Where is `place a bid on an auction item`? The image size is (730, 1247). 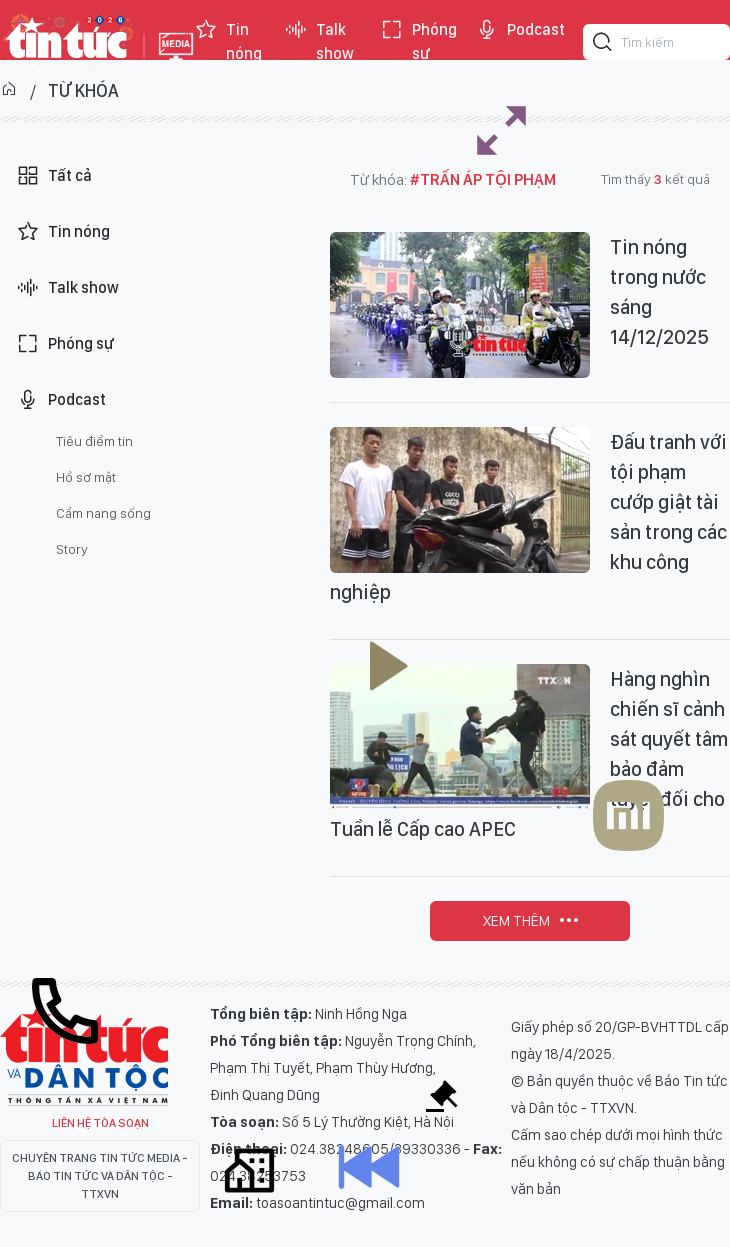
place a bid on an auction item is located at coordinates (441, 1097).